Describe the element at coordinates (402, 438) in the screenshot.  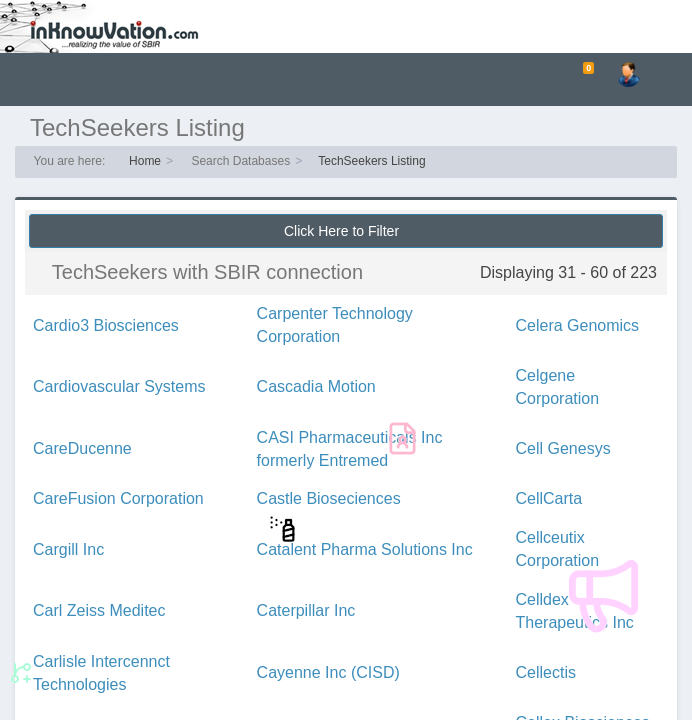
I see `view user profile document` at that location.